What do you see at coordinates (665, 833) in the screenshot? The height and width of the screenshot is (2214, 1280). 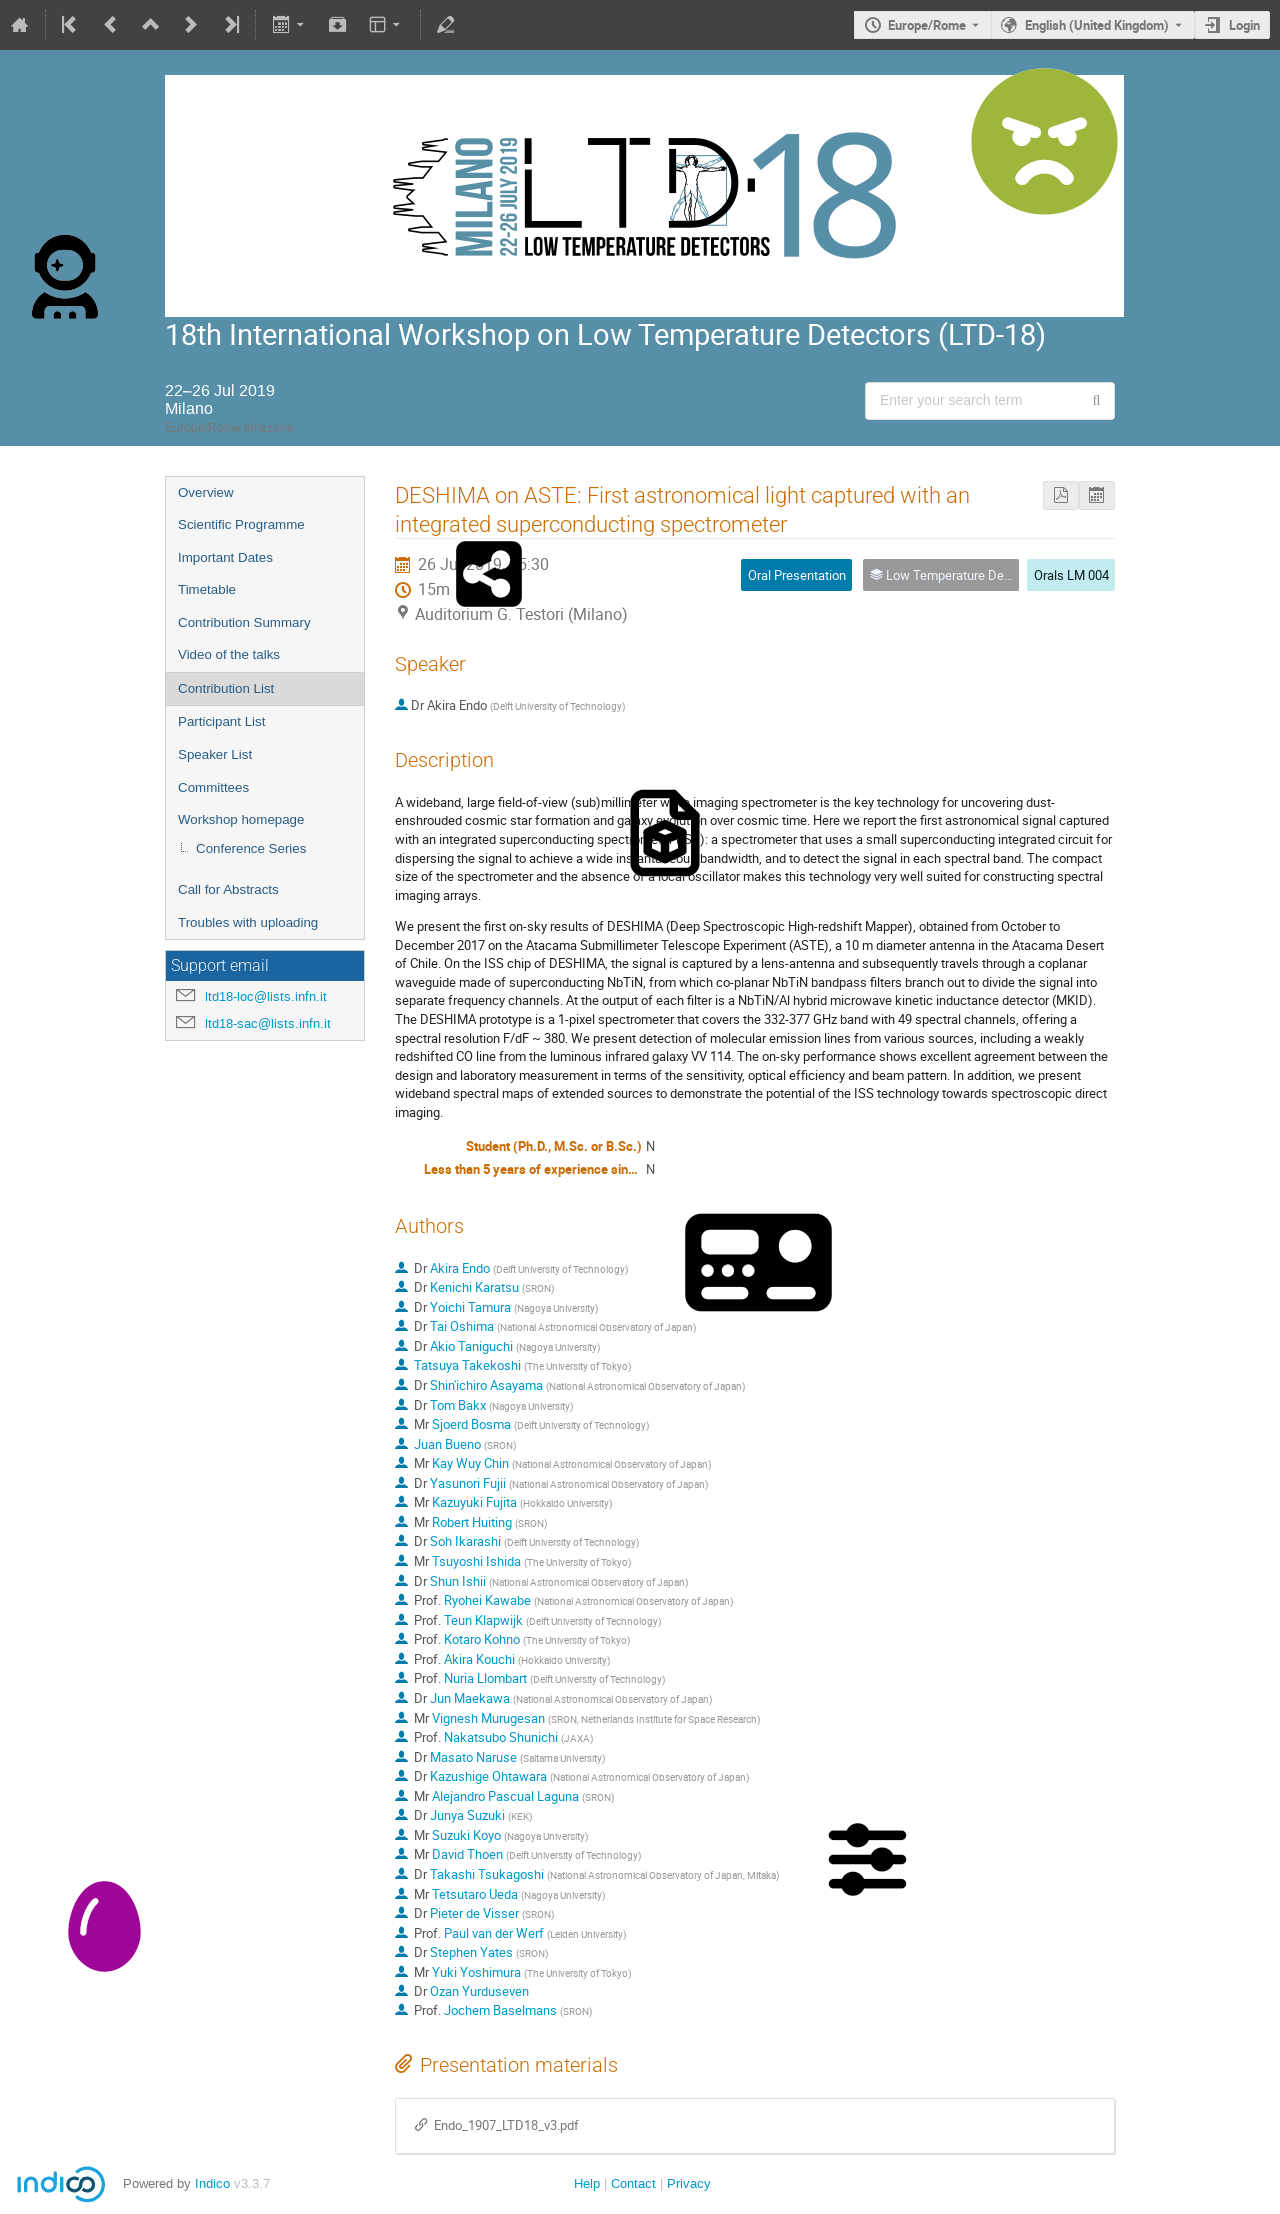 I see `open a 3d model file` at bounding box center [665, 833].